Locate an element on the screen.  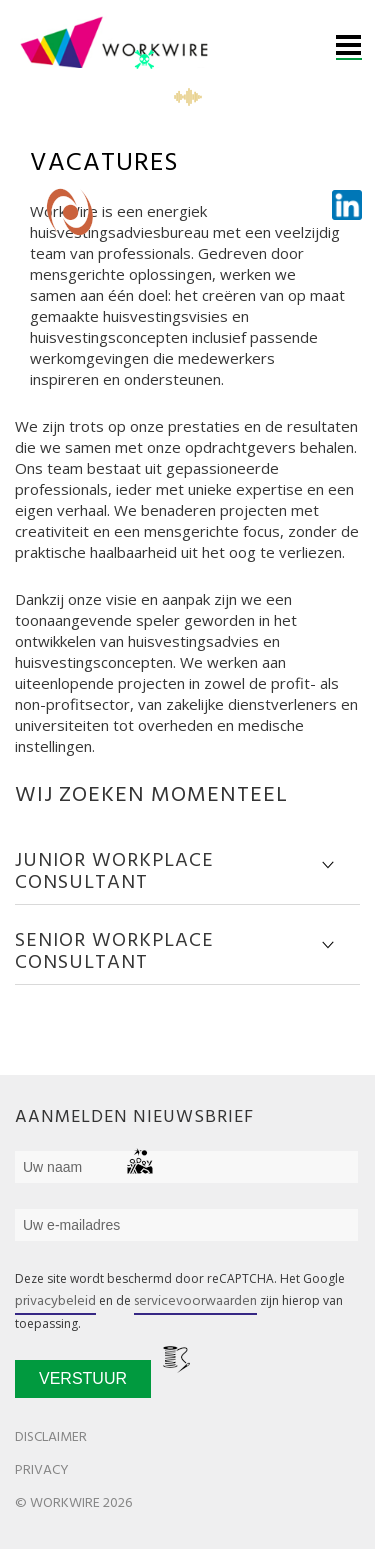
access sewing or crafting tools is located at coordinates (176, 1358).